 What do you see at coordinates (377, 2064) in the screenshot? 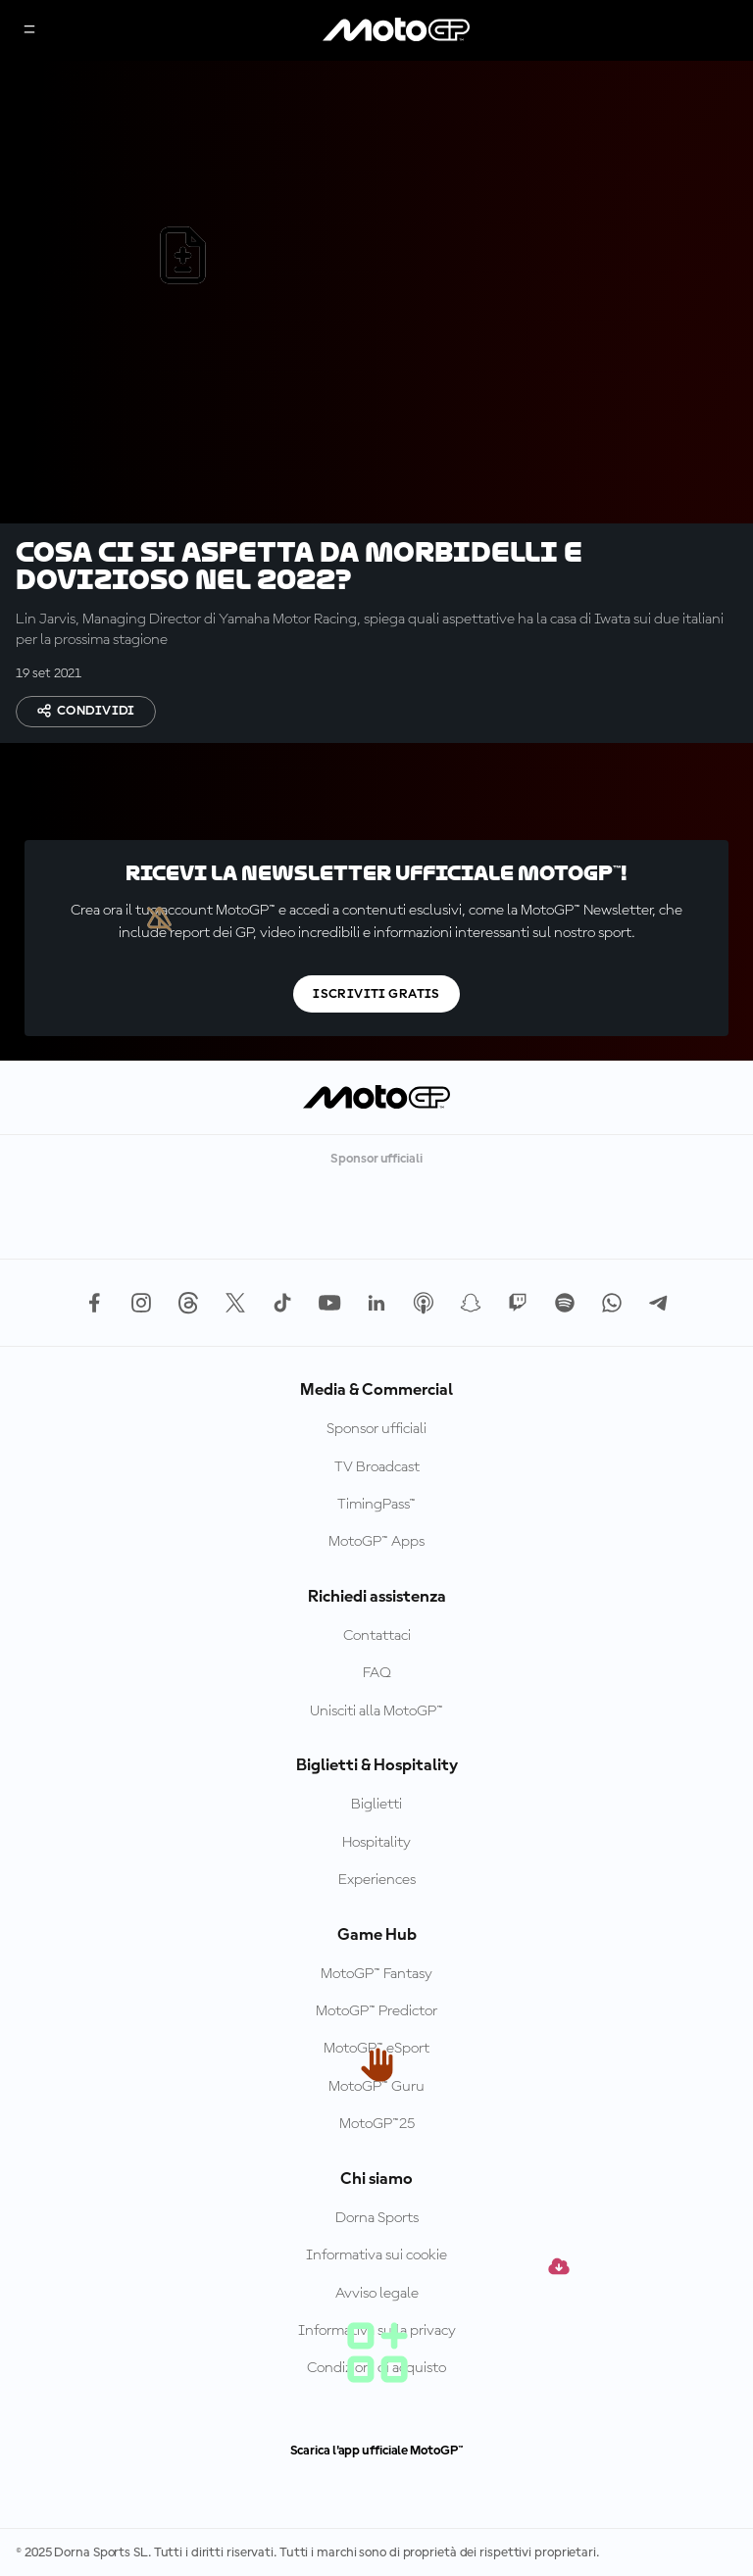
I see `stop or halt an action` at bounding box center [377, 2064].